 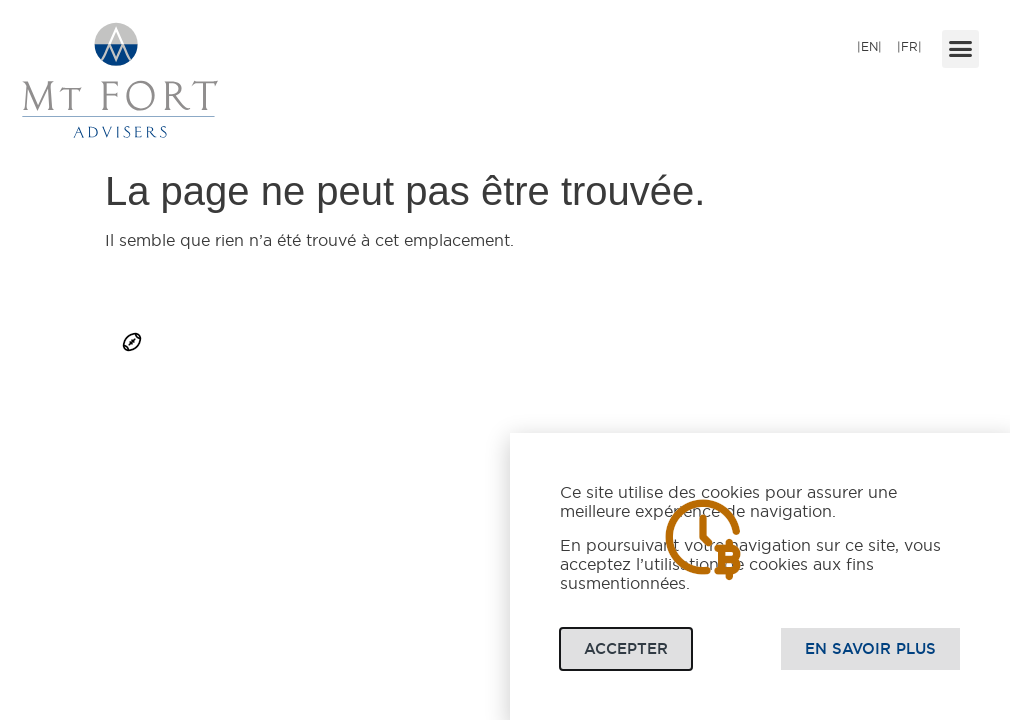 I want to click on view bitcoin transaction history, so click(x=703, y=537).